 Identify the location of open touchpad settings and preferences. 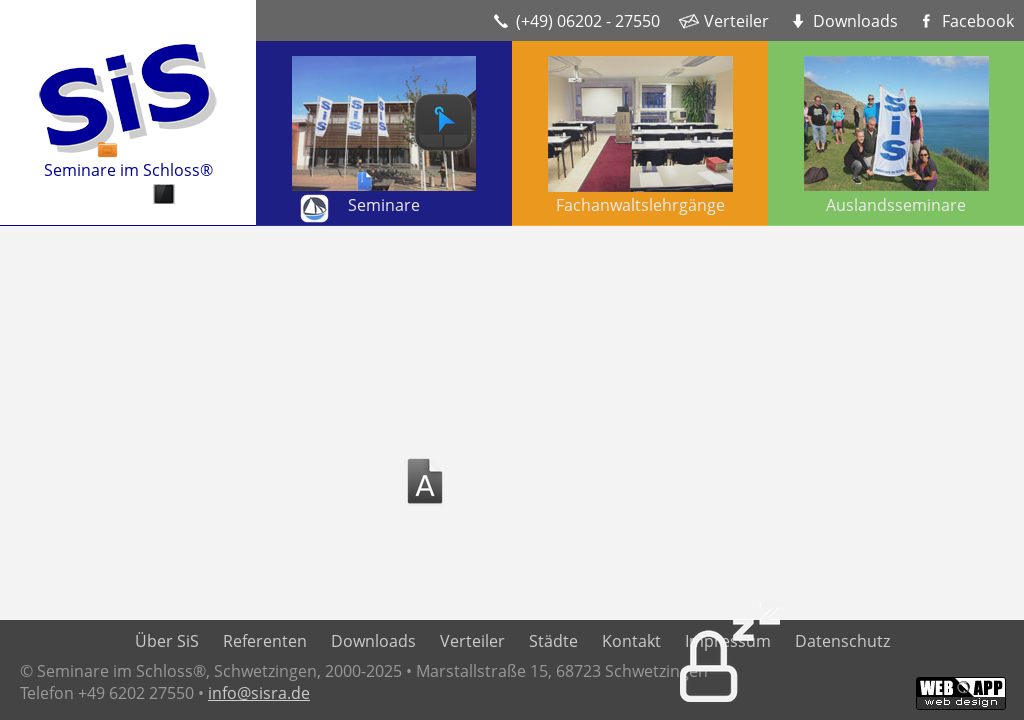
(443, 123).